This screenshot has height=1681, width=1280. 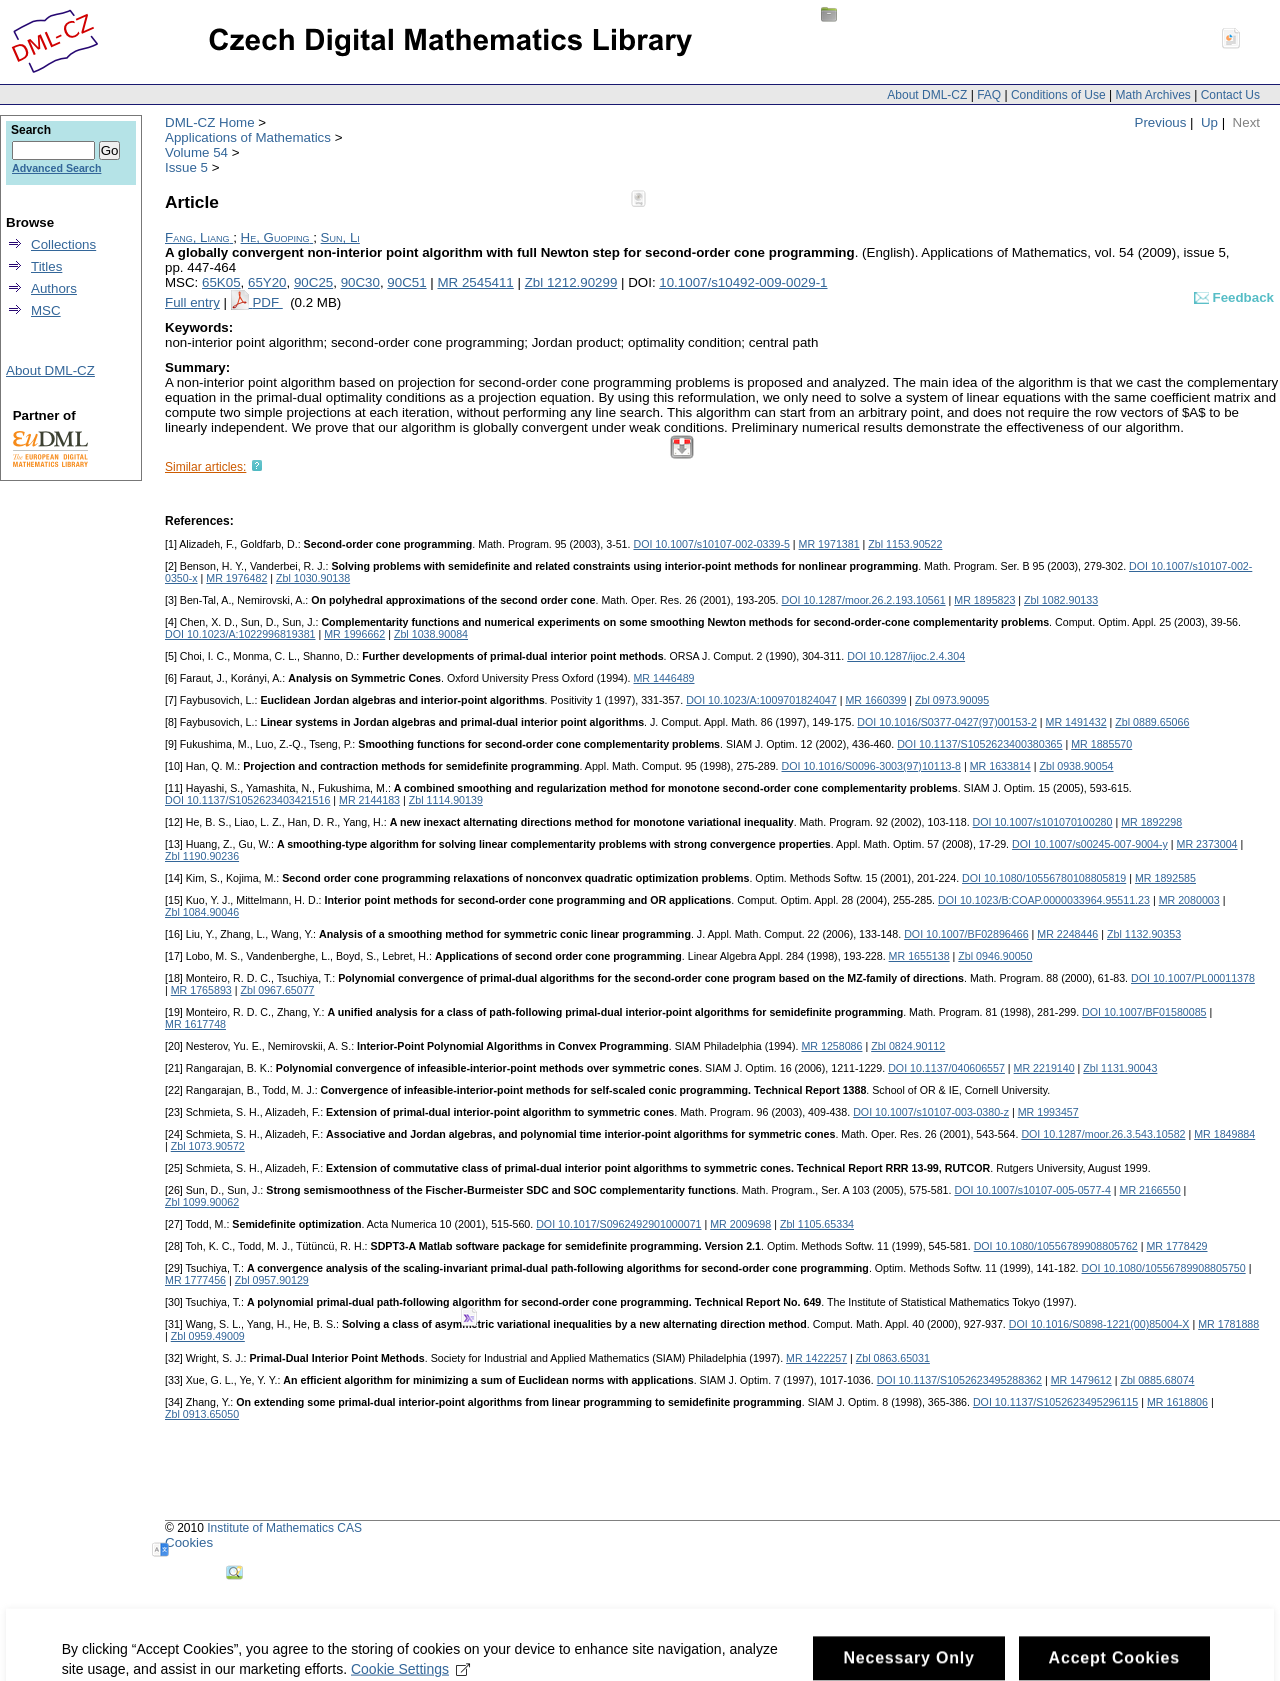 I want to click on open file manager application, so click(x=829, y=14).